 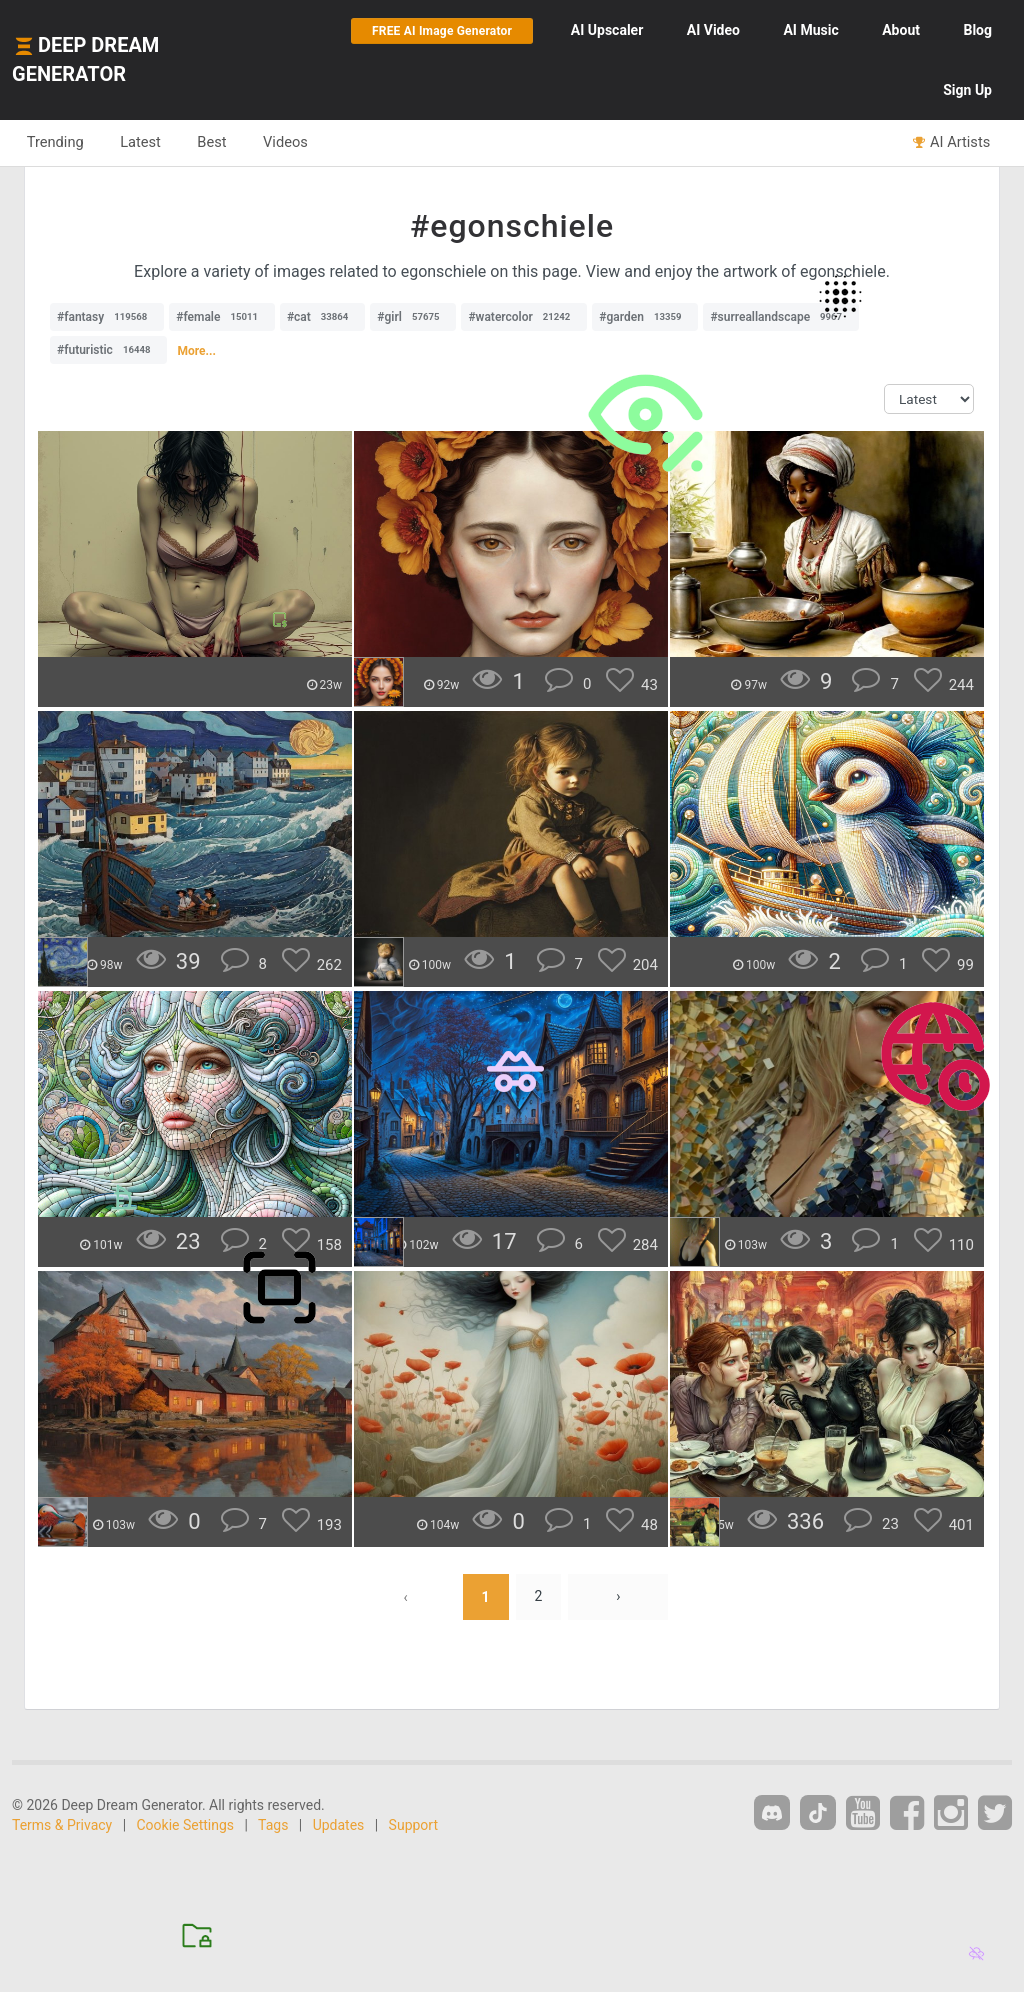 What do you see at coordinates (976, 1953) in the screenshot?
I see `disable UFO or alien-themed mode` at bounding box center [976, 1953].